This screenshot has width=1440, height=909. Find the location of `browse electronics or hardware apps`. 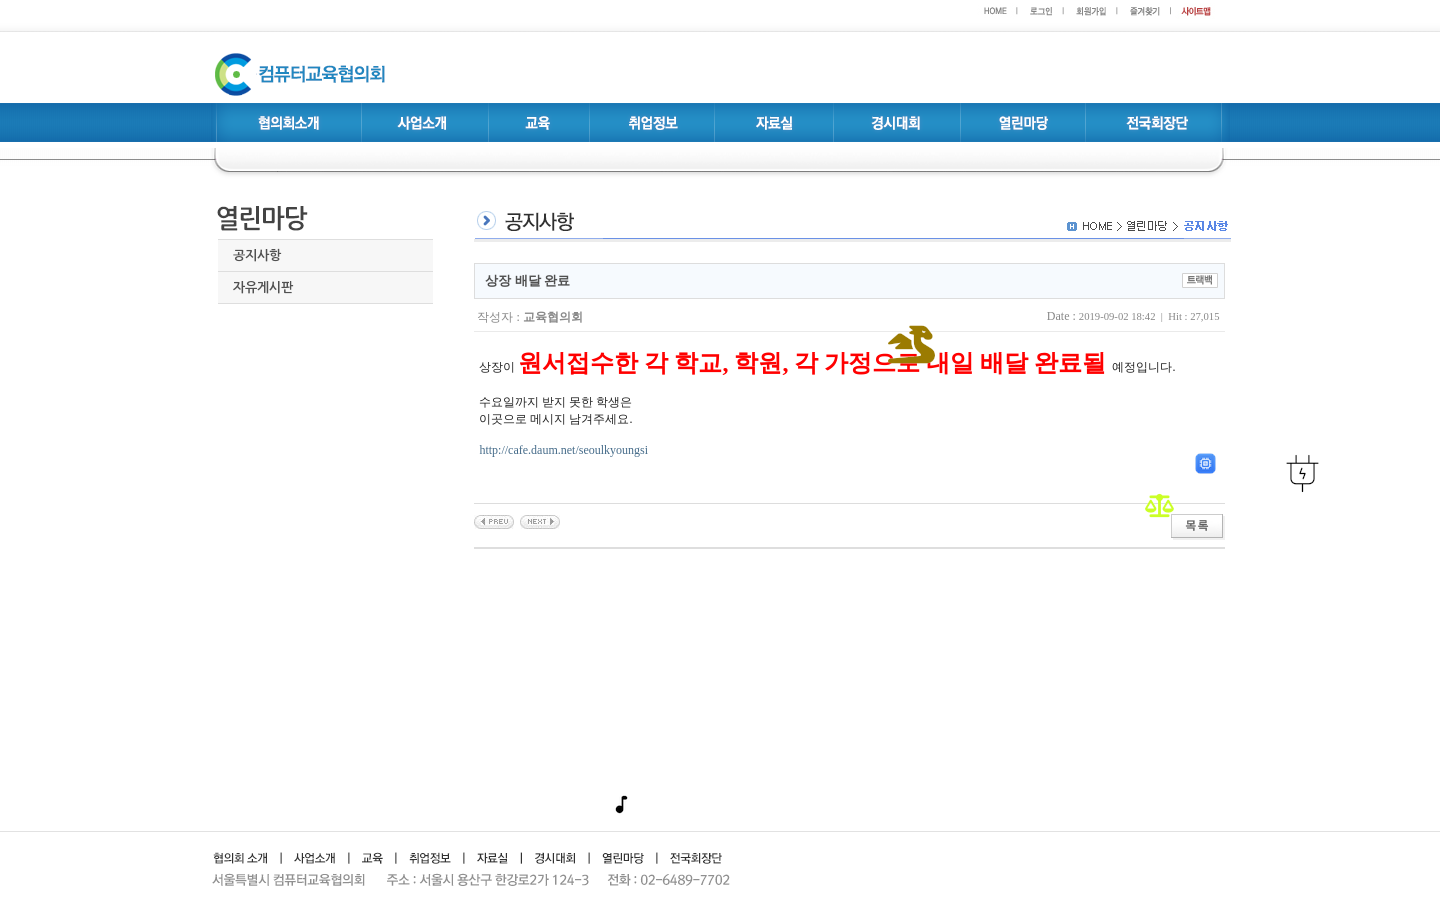

browse electronics or hardware apps is located at coordinates (1205, 463).